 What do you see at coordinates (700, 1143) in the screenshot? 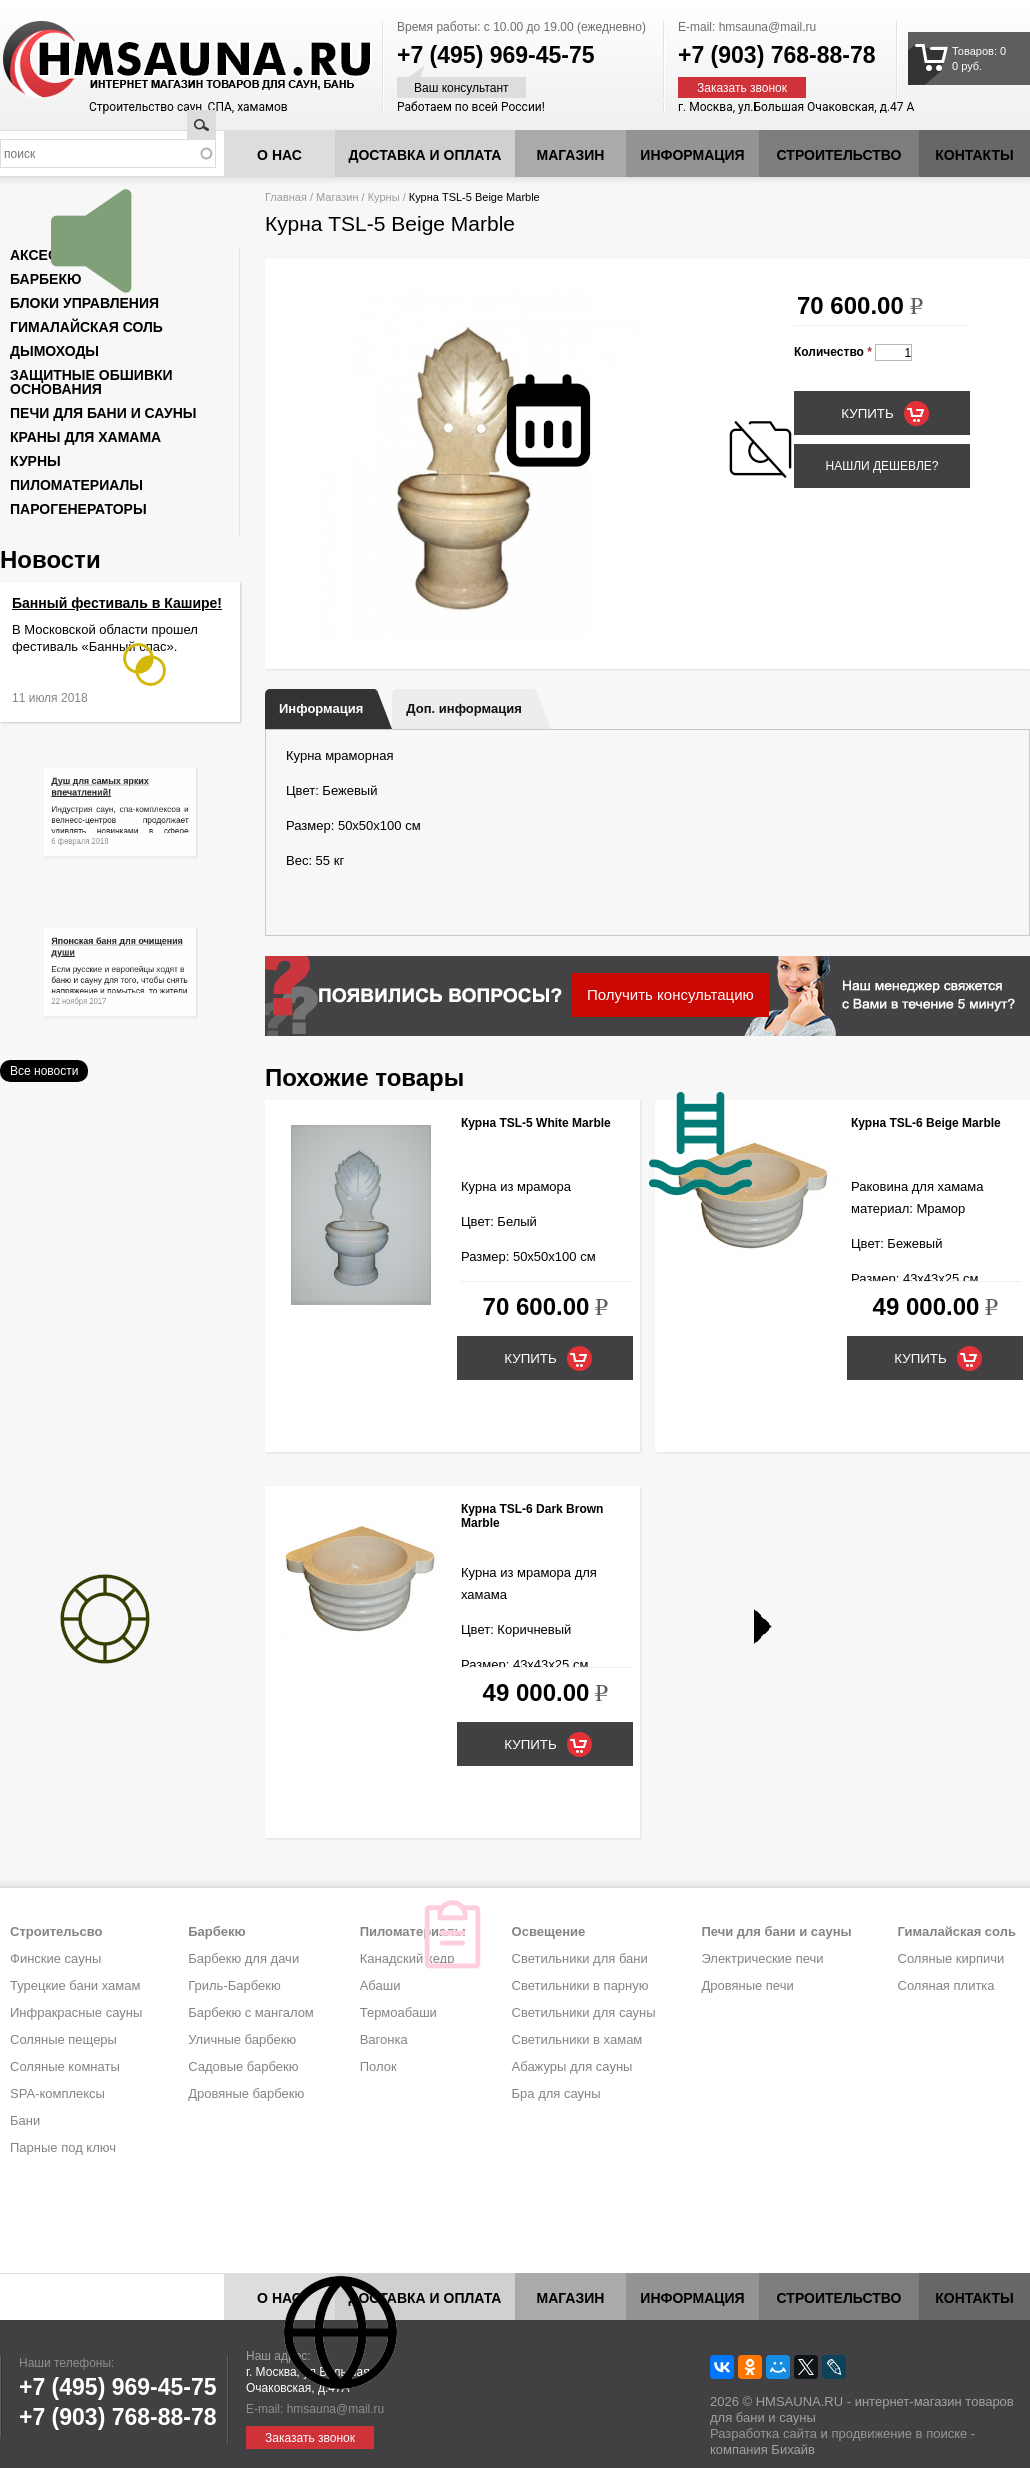
I see `indicates swimming pool amenity available` at bounding box center [700, 1143].